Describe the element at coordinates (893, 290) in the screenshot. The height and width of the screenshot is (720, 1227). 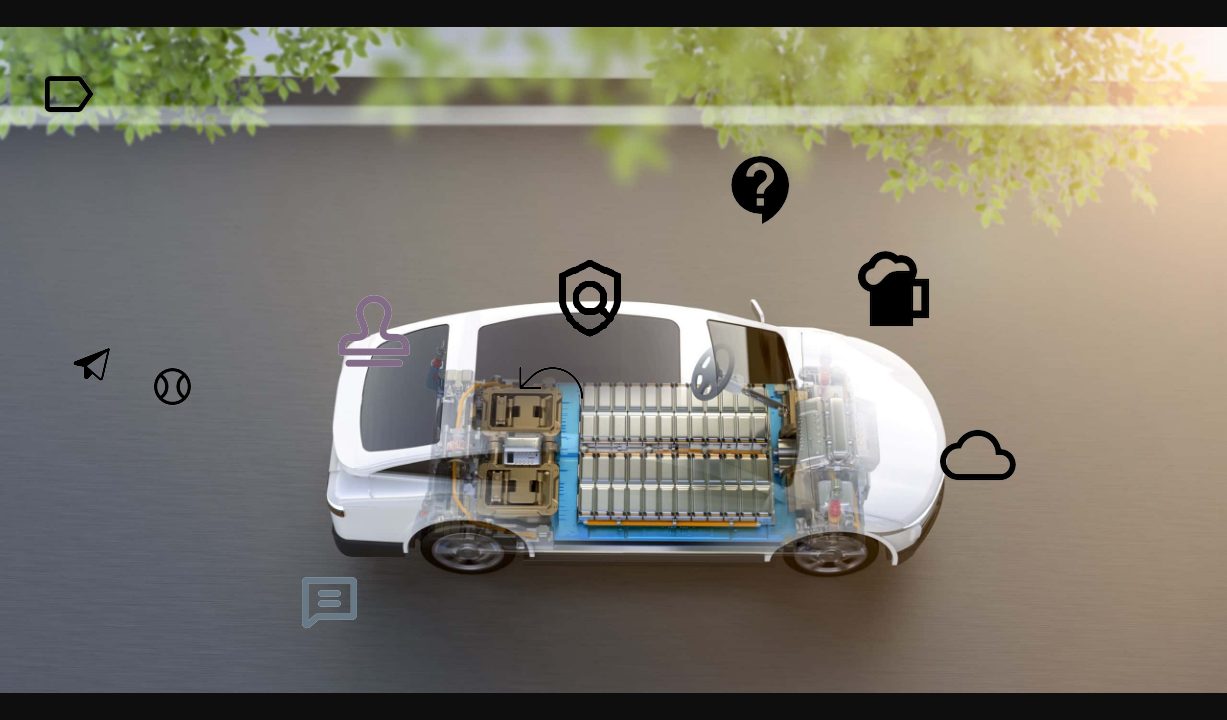
I see `find nearby sports bars or pubs` at that location.